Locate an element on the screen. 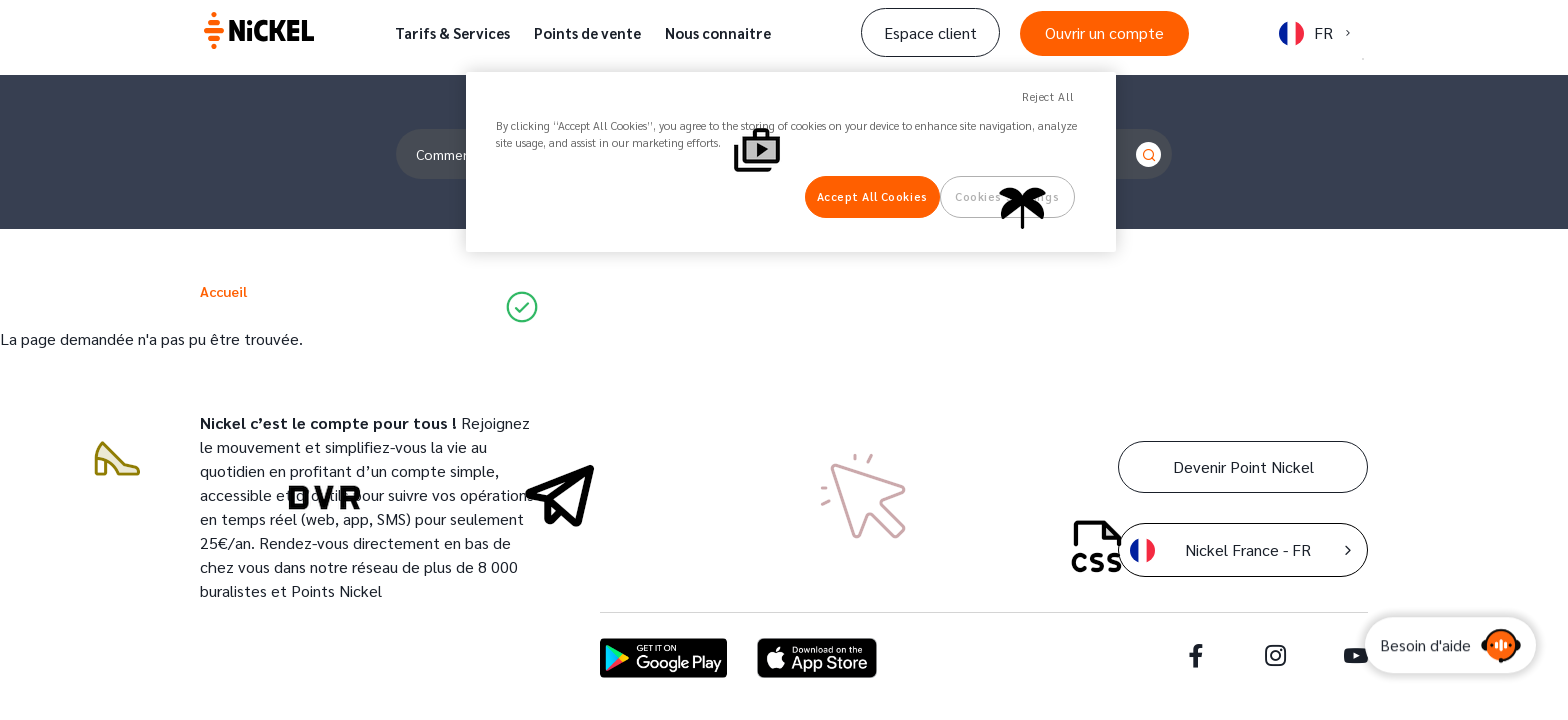 This screenshot has width=1568, height=720. access DVR recordings is located at coordinates (324, 497).